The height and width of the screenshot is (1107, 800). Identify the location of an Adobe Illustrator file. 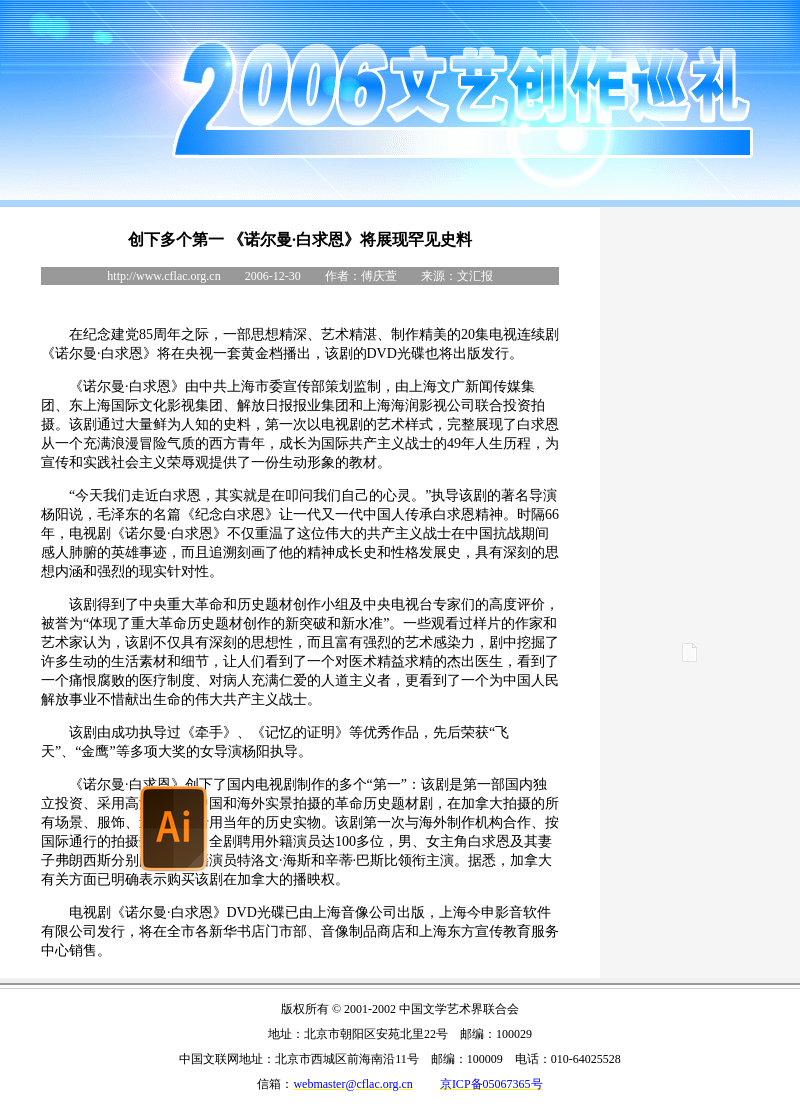
(173, 828).